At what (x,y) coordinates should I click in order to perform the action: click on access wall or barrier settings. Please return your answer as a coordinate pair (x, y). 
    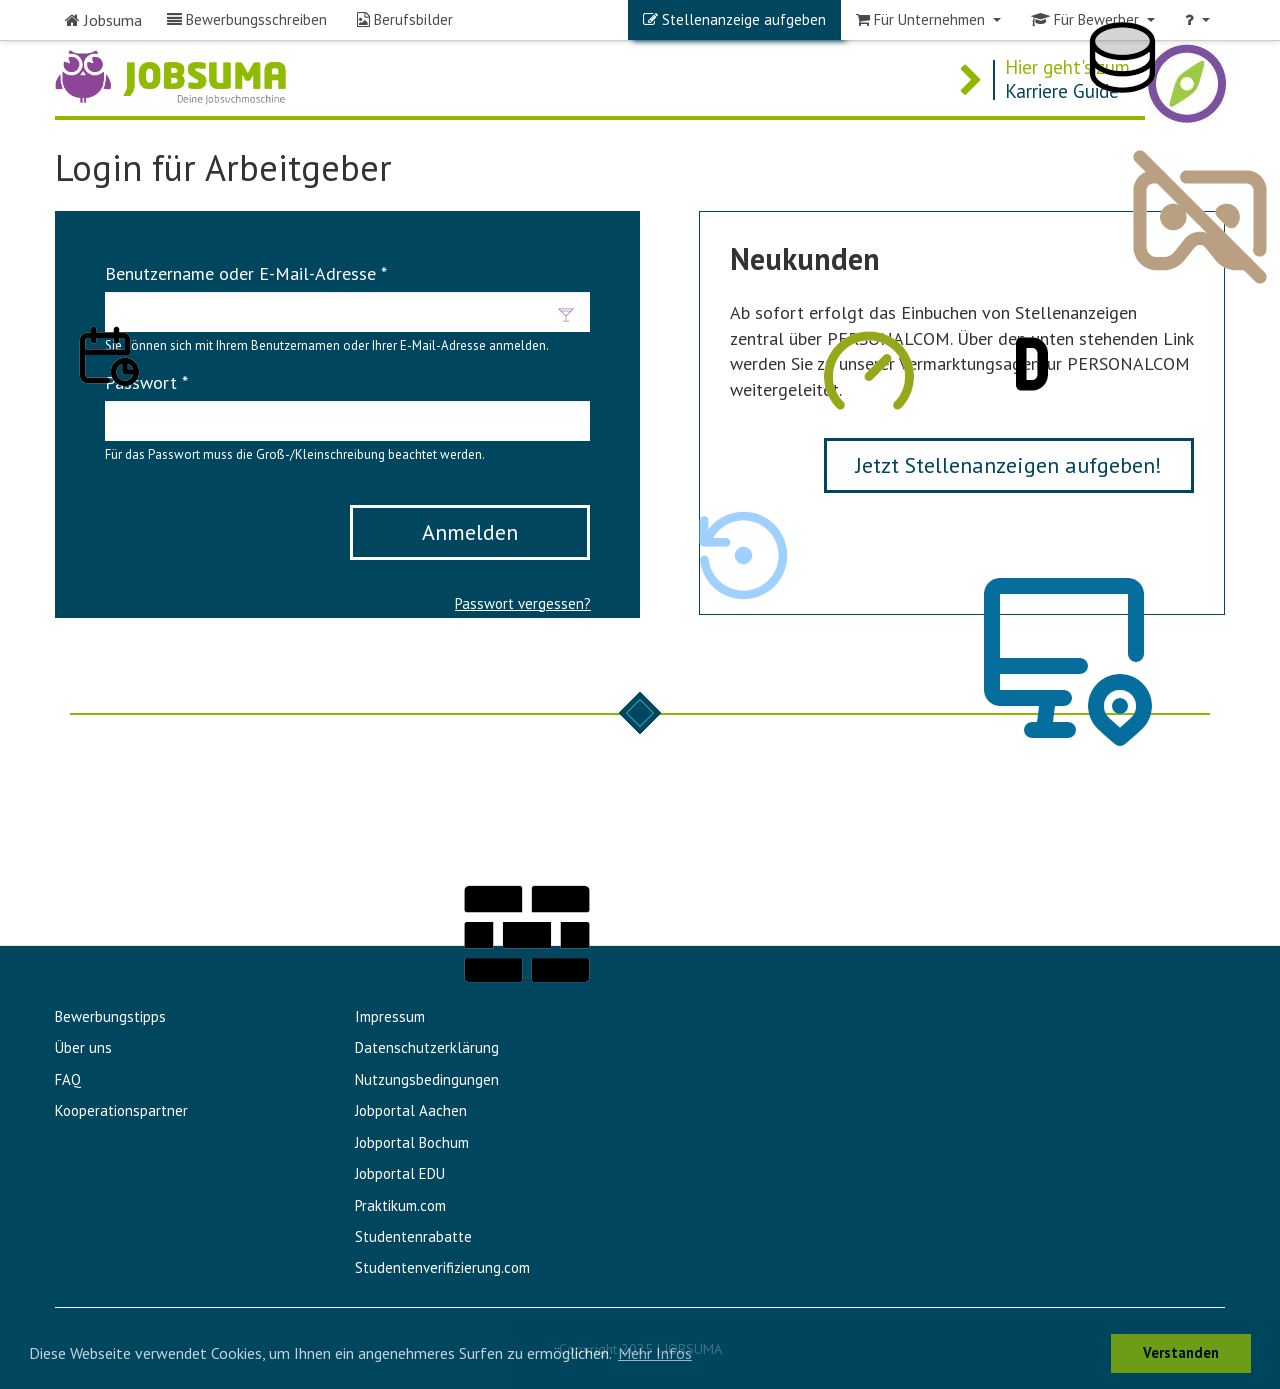
    Looking at the image, I should click on (527, 934).